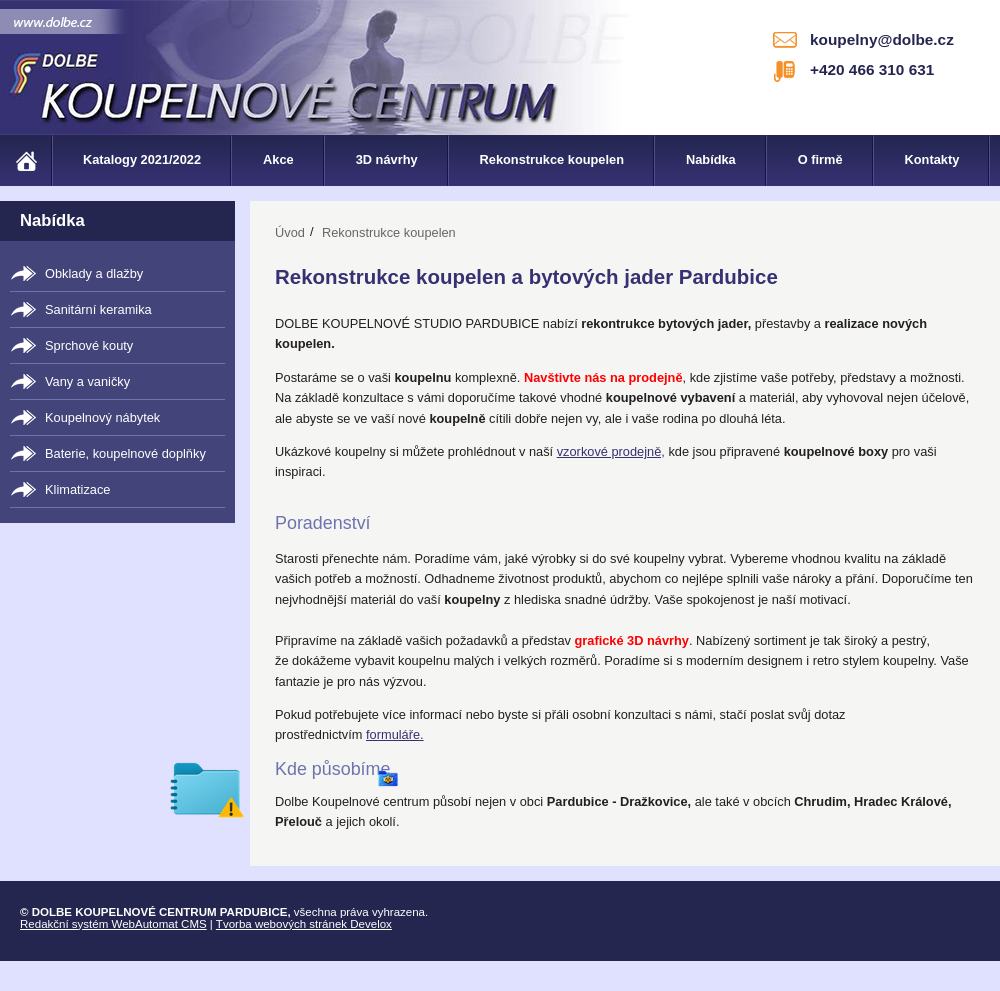 This screenshot has height=991, width=1000. Describe the element at coordinates (388, 779) in the screenshot. I see `open brawl stars game files folder` at that location.